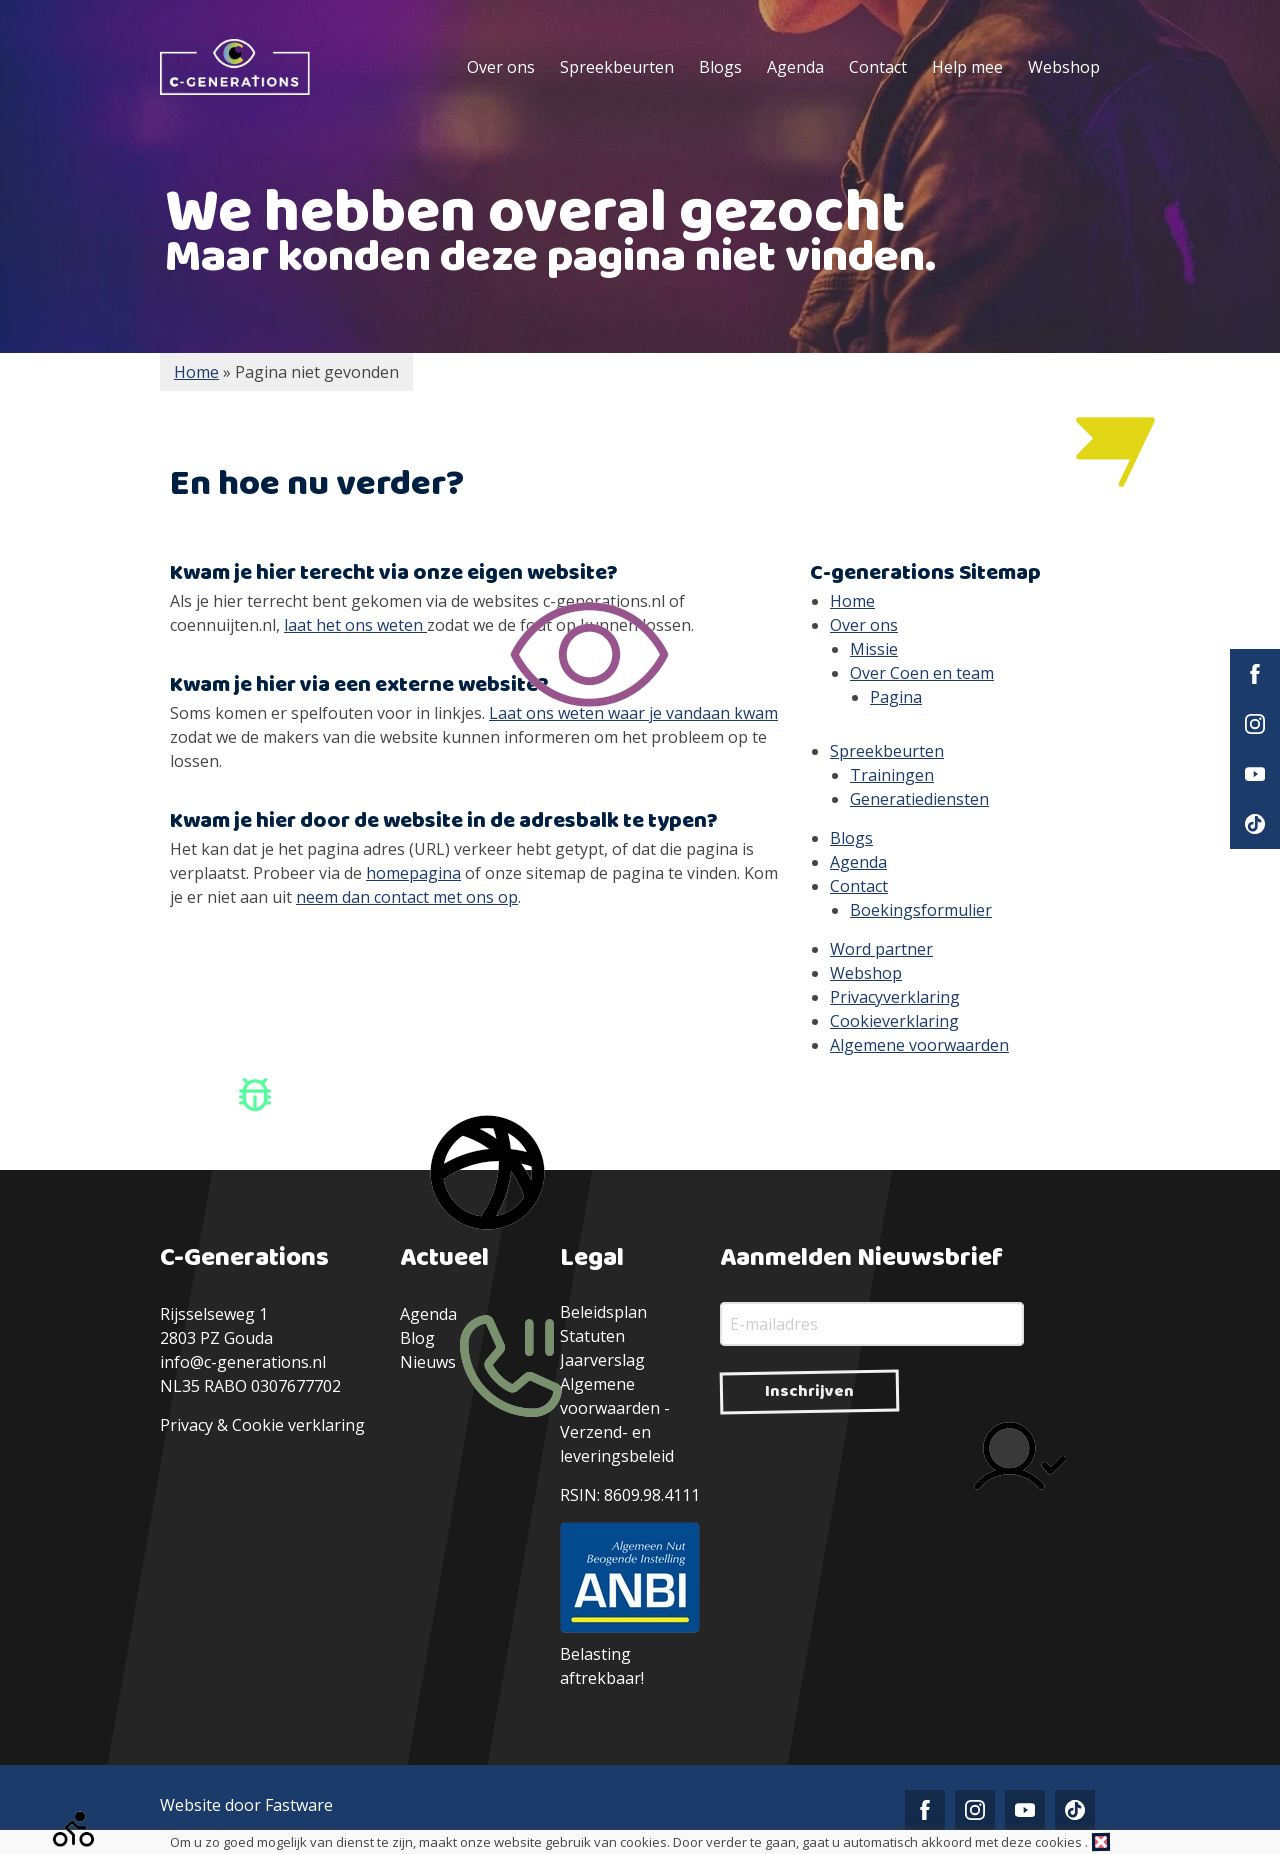  Describe the element at coordinates (1112, 447) in the screenshot. I see `flag or mark an item for follow-up` at that location.